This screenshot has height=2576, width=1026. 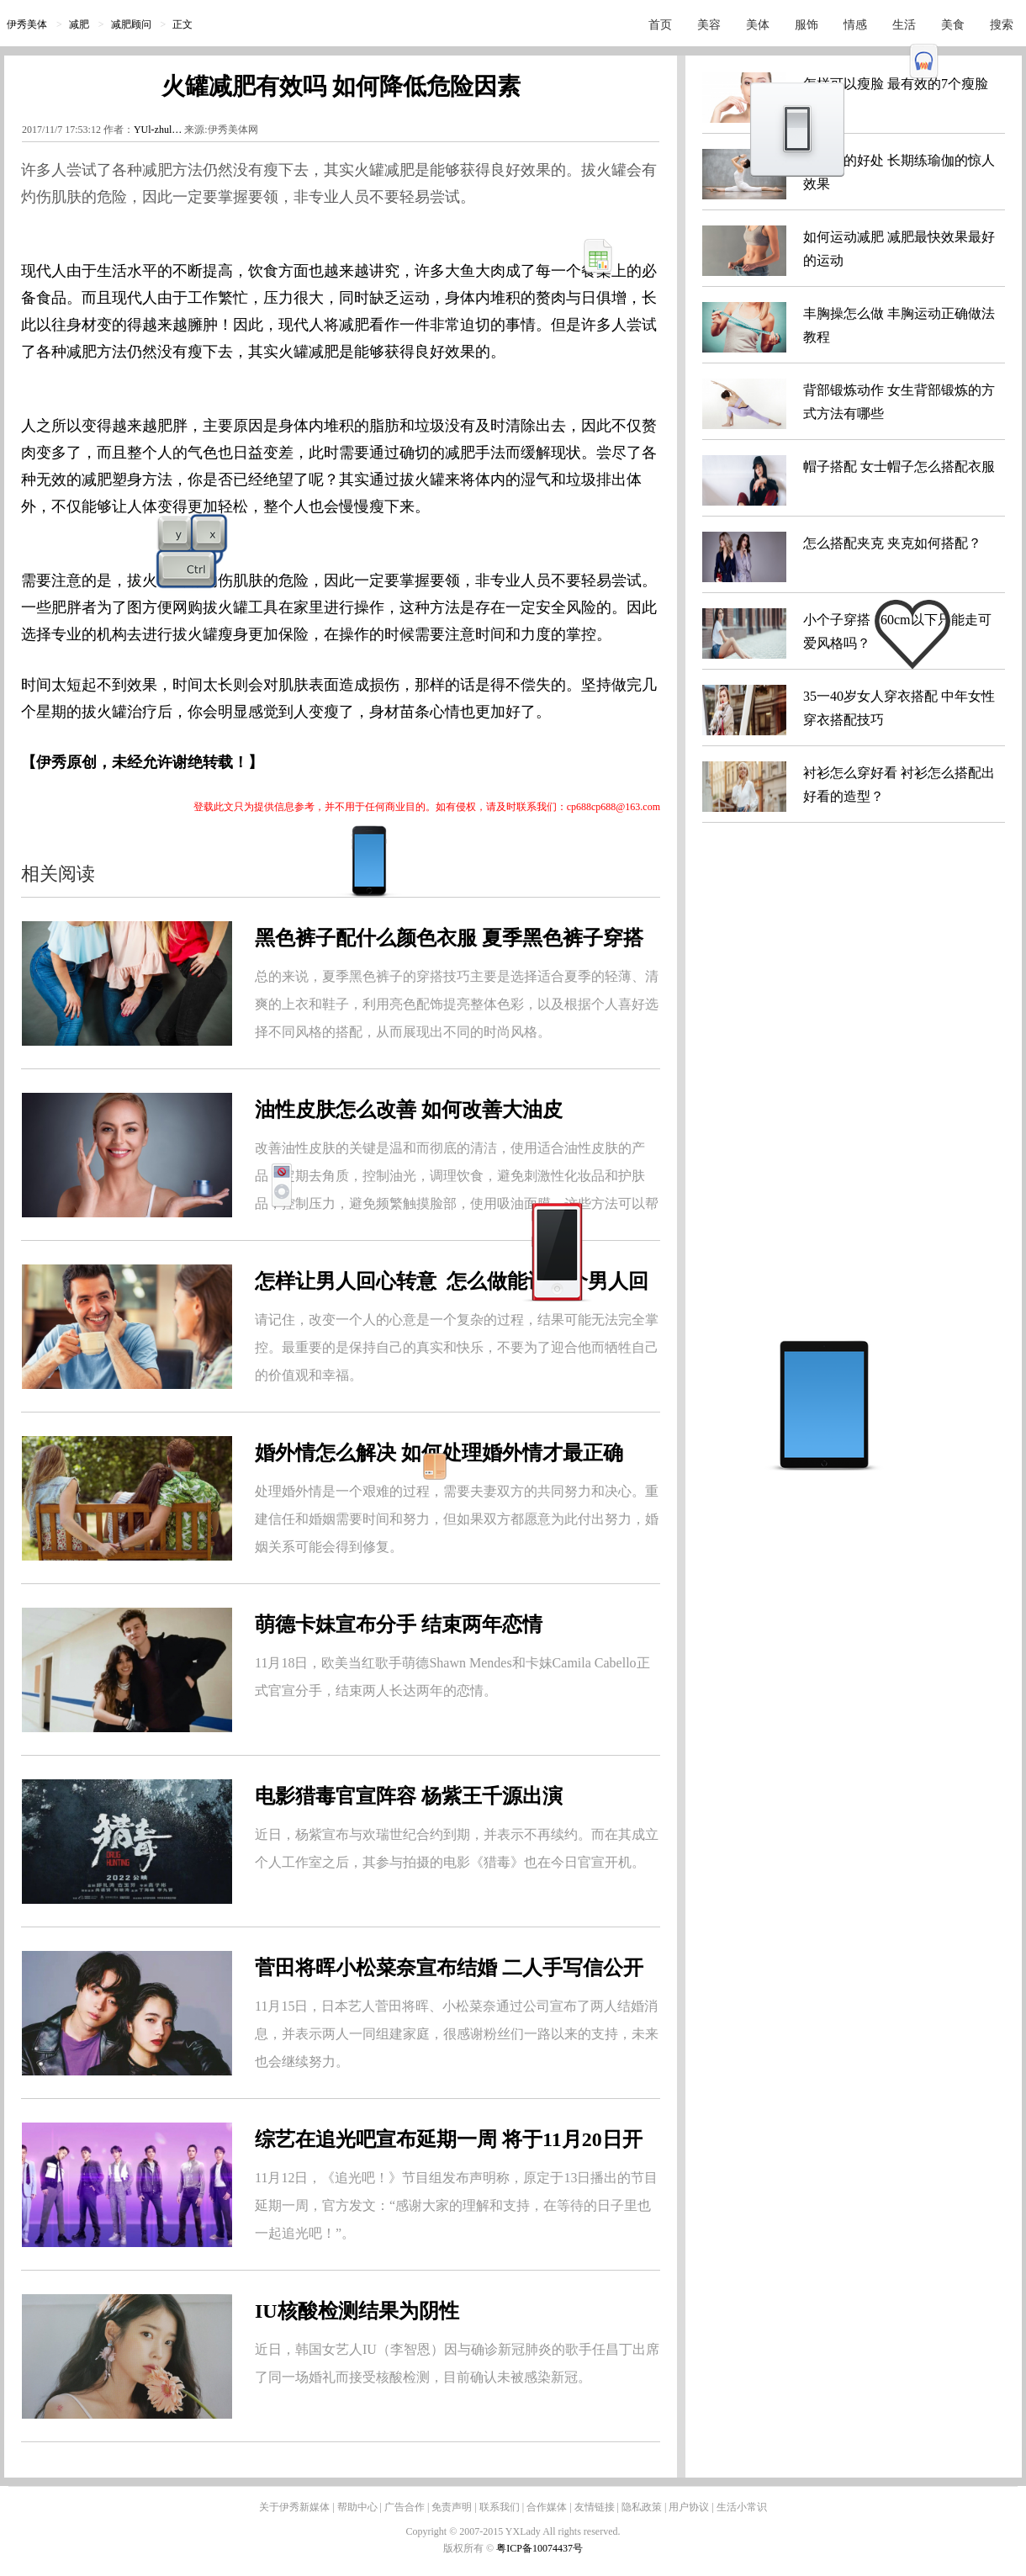 I want to click on iPad device connected to this computer, so click(x=824, y=1406).